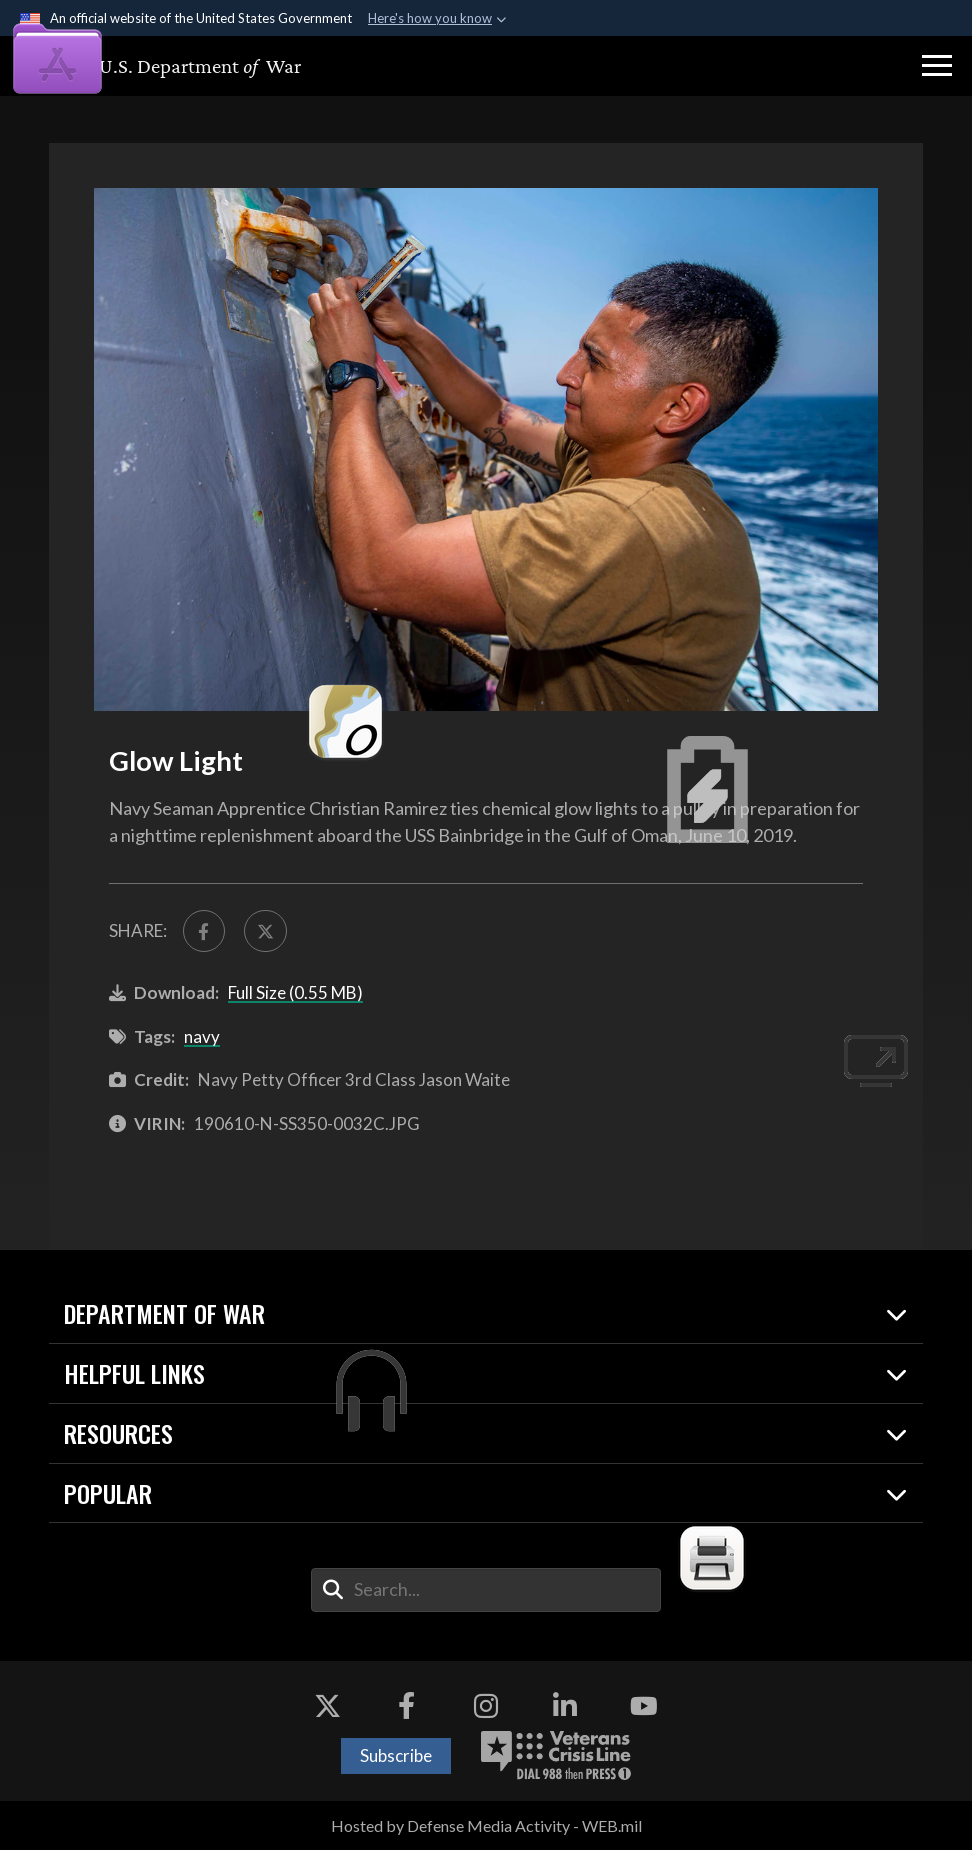 Image resolution: width=972 pixels, height=1850 pixels. I want to click on open opencpn marine navigation app, so click(345, 721).